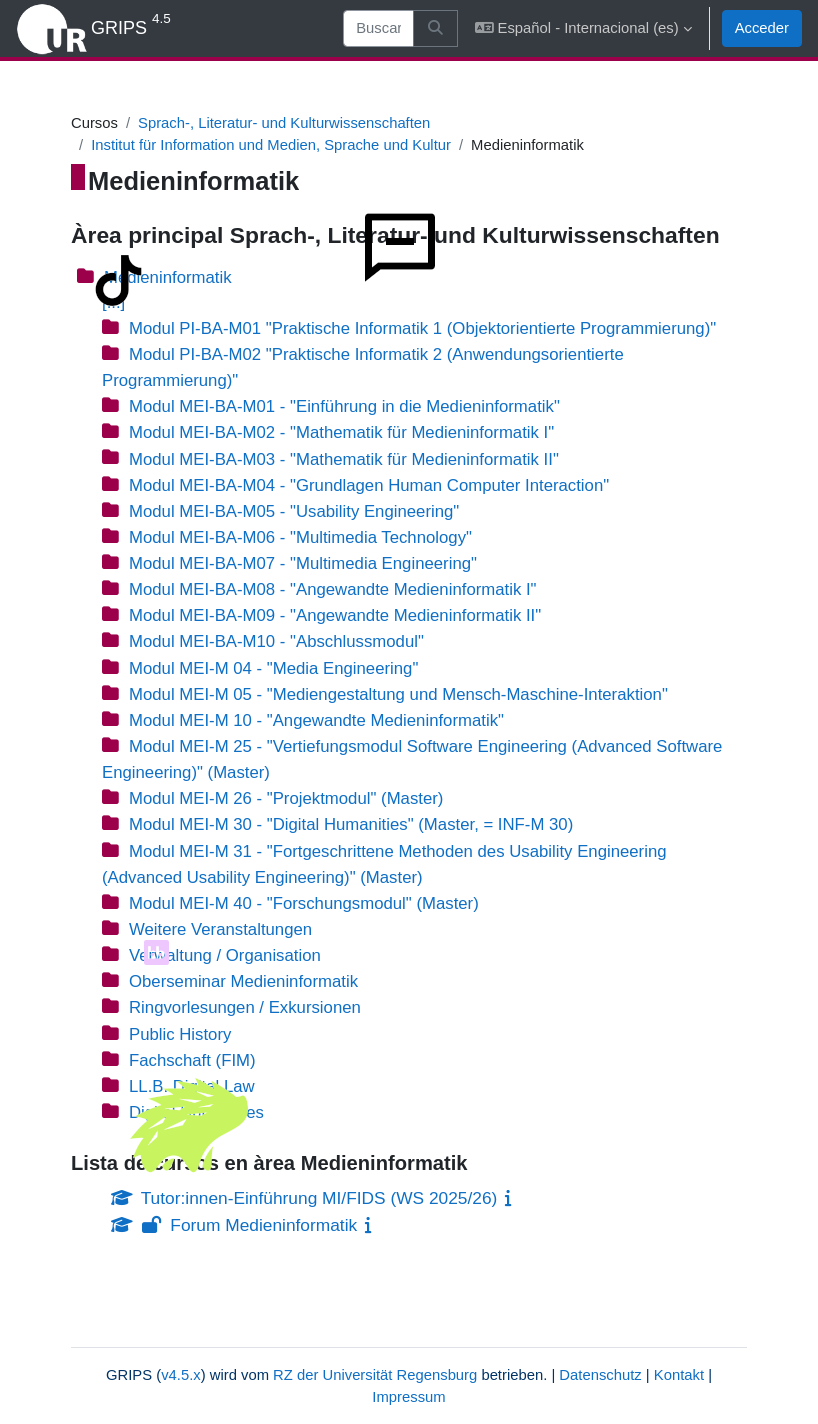 The height and width of the screenshot is (1424, 818). What do you see at coordinates (118, 280) in the screenshot?
I see `open the TikTok app` at bounding box center [118, 280].